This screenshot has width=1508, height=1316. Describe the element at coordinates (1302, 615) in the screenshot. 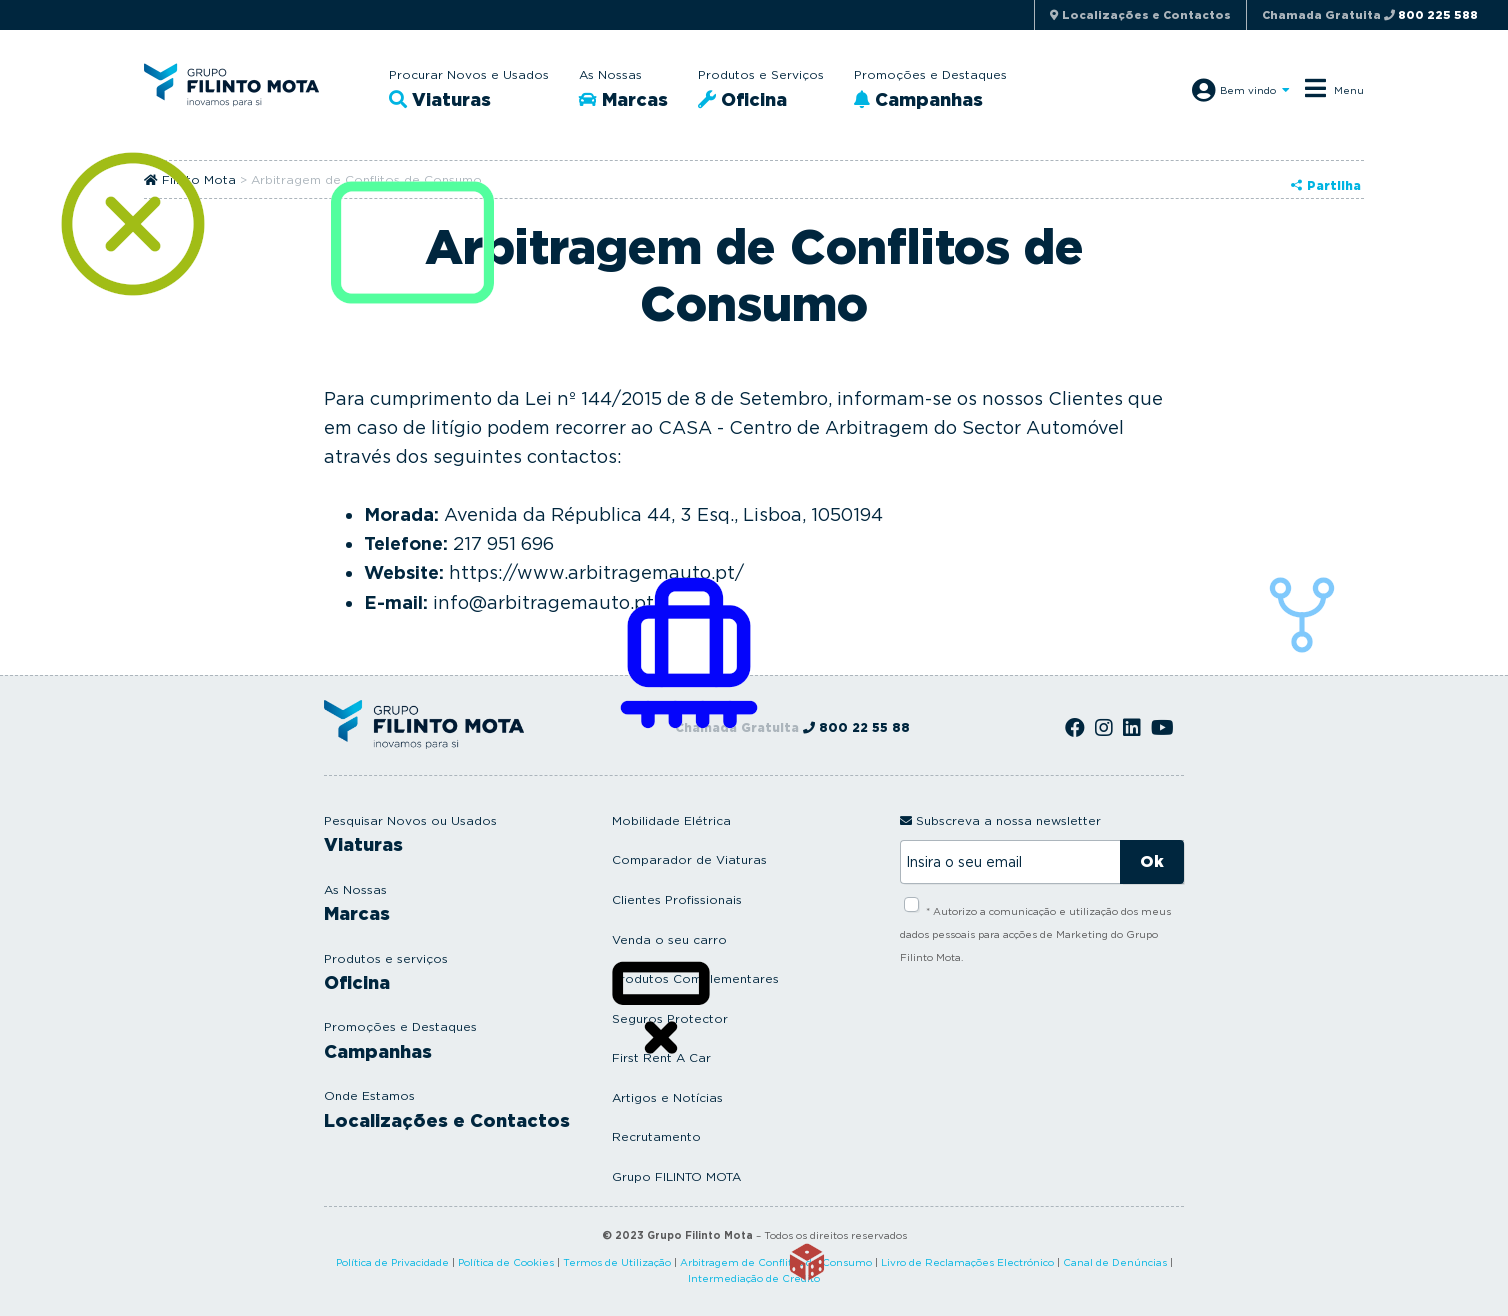

I see `view git branch network or commit history` at that location.